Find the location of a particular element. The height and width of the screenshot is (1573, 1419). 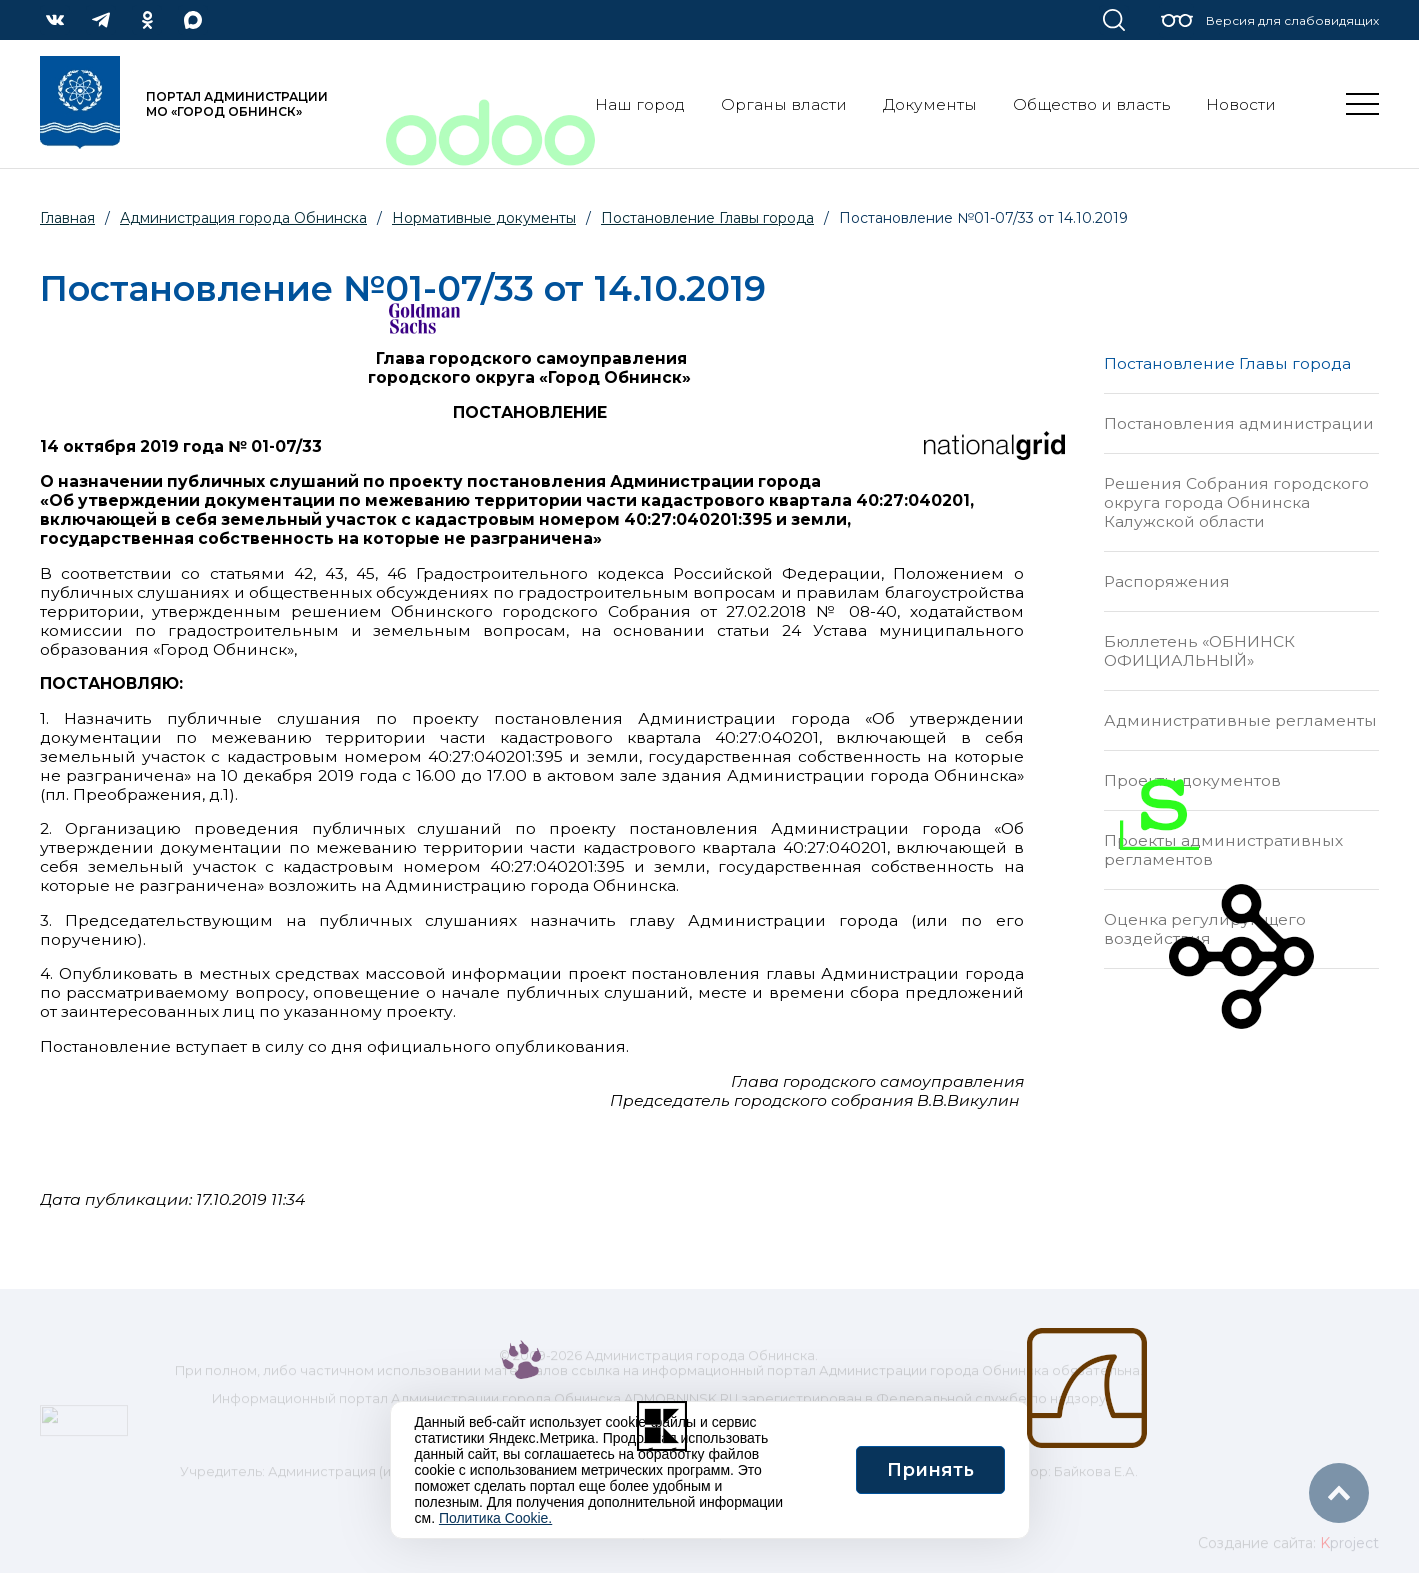

national grid company logo is located at coordinates (994, 445).